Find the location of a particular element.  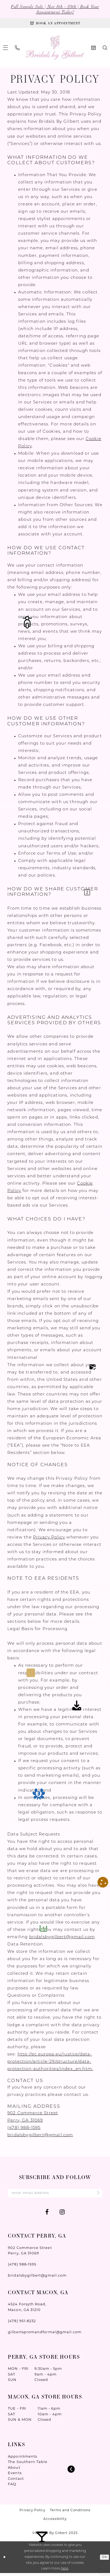

go back to the previous screen is located at coordinates (71, 2469).